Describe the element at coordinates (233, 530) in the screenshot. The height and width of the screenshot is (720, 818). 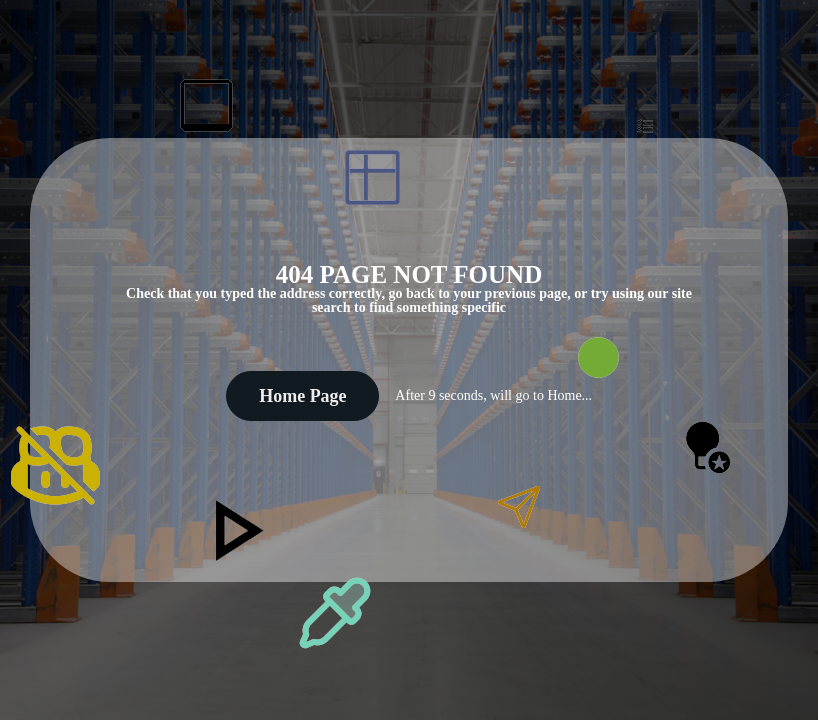
I see `play media content` at that location.